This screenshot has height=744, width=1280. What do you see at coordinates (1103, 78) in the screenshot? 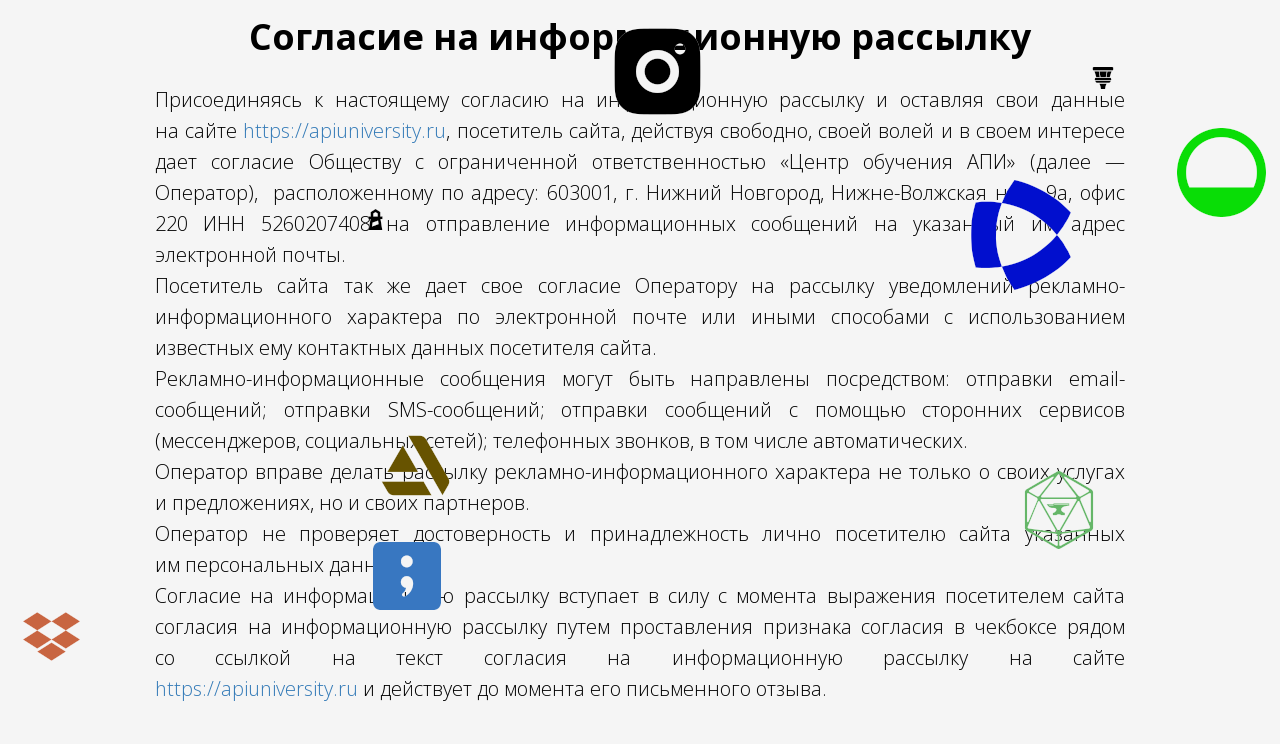
I see `tower git client app logo` at bounding box center [1103, 78].